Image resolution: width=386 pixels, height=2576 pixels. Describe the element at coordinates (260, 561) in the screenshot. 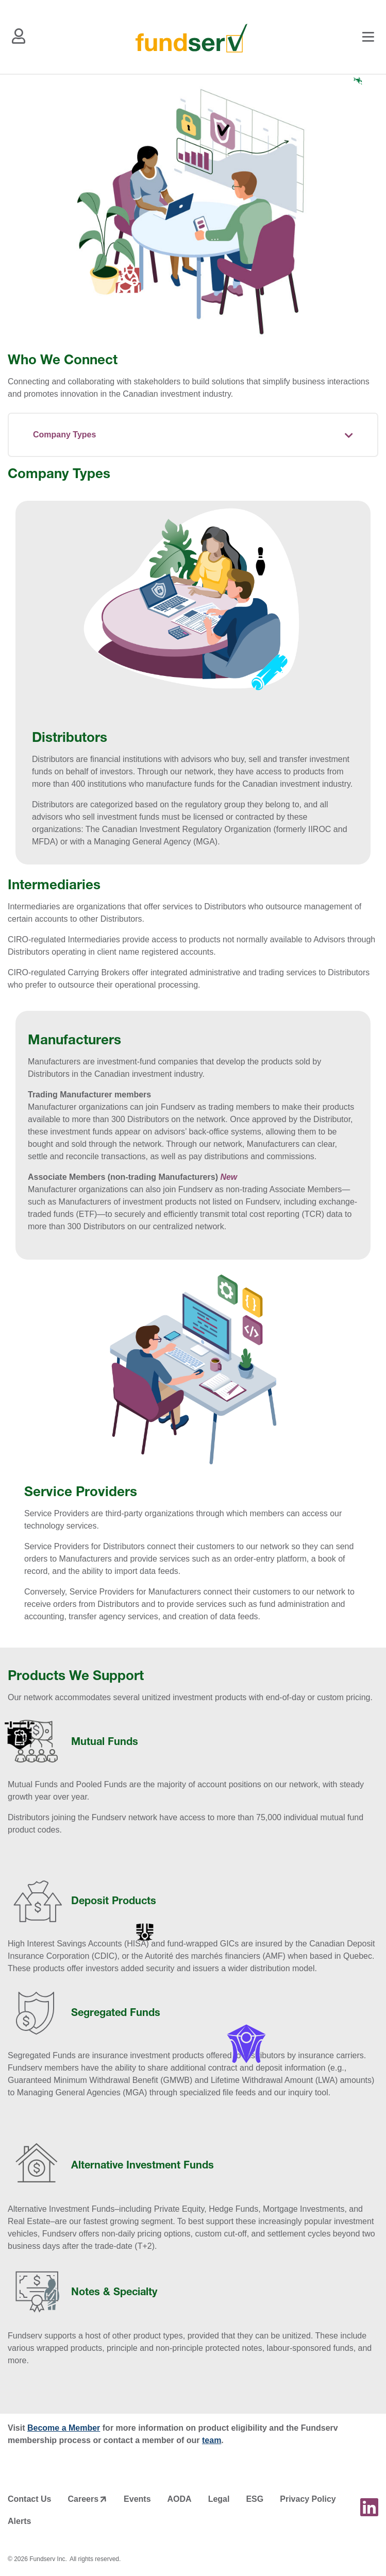

I see `access bowling game or activity` at that location.